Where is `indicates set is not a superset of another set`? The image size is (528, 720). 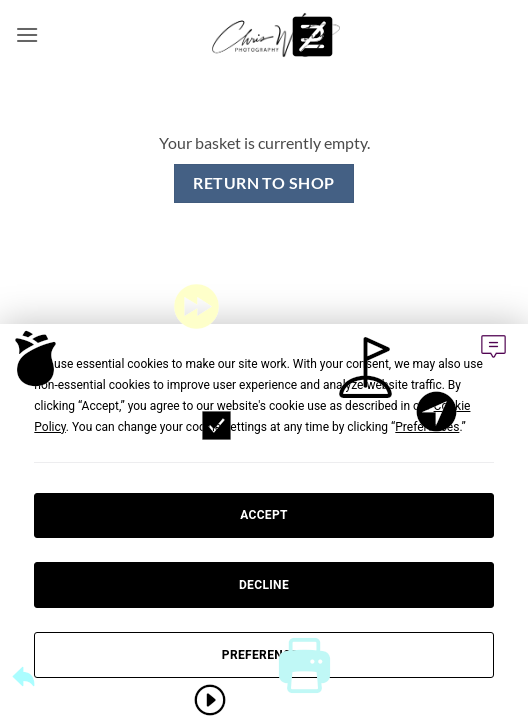 indicates set is not a superset of another set is located at coordinates (312, 36).